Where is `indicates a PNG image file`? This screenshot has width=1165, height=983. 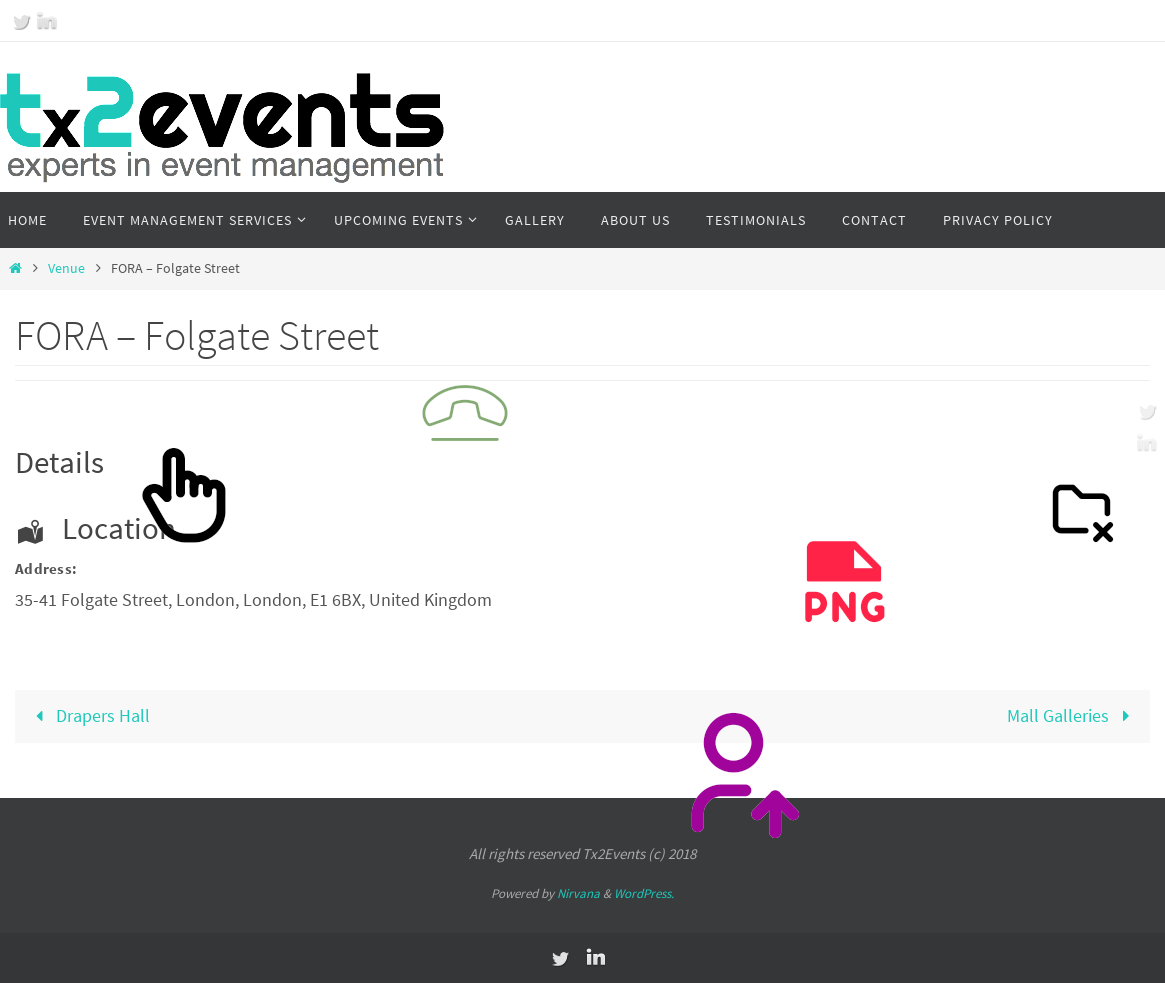
indicates a PNG image file is located at coordinates (844, 585).